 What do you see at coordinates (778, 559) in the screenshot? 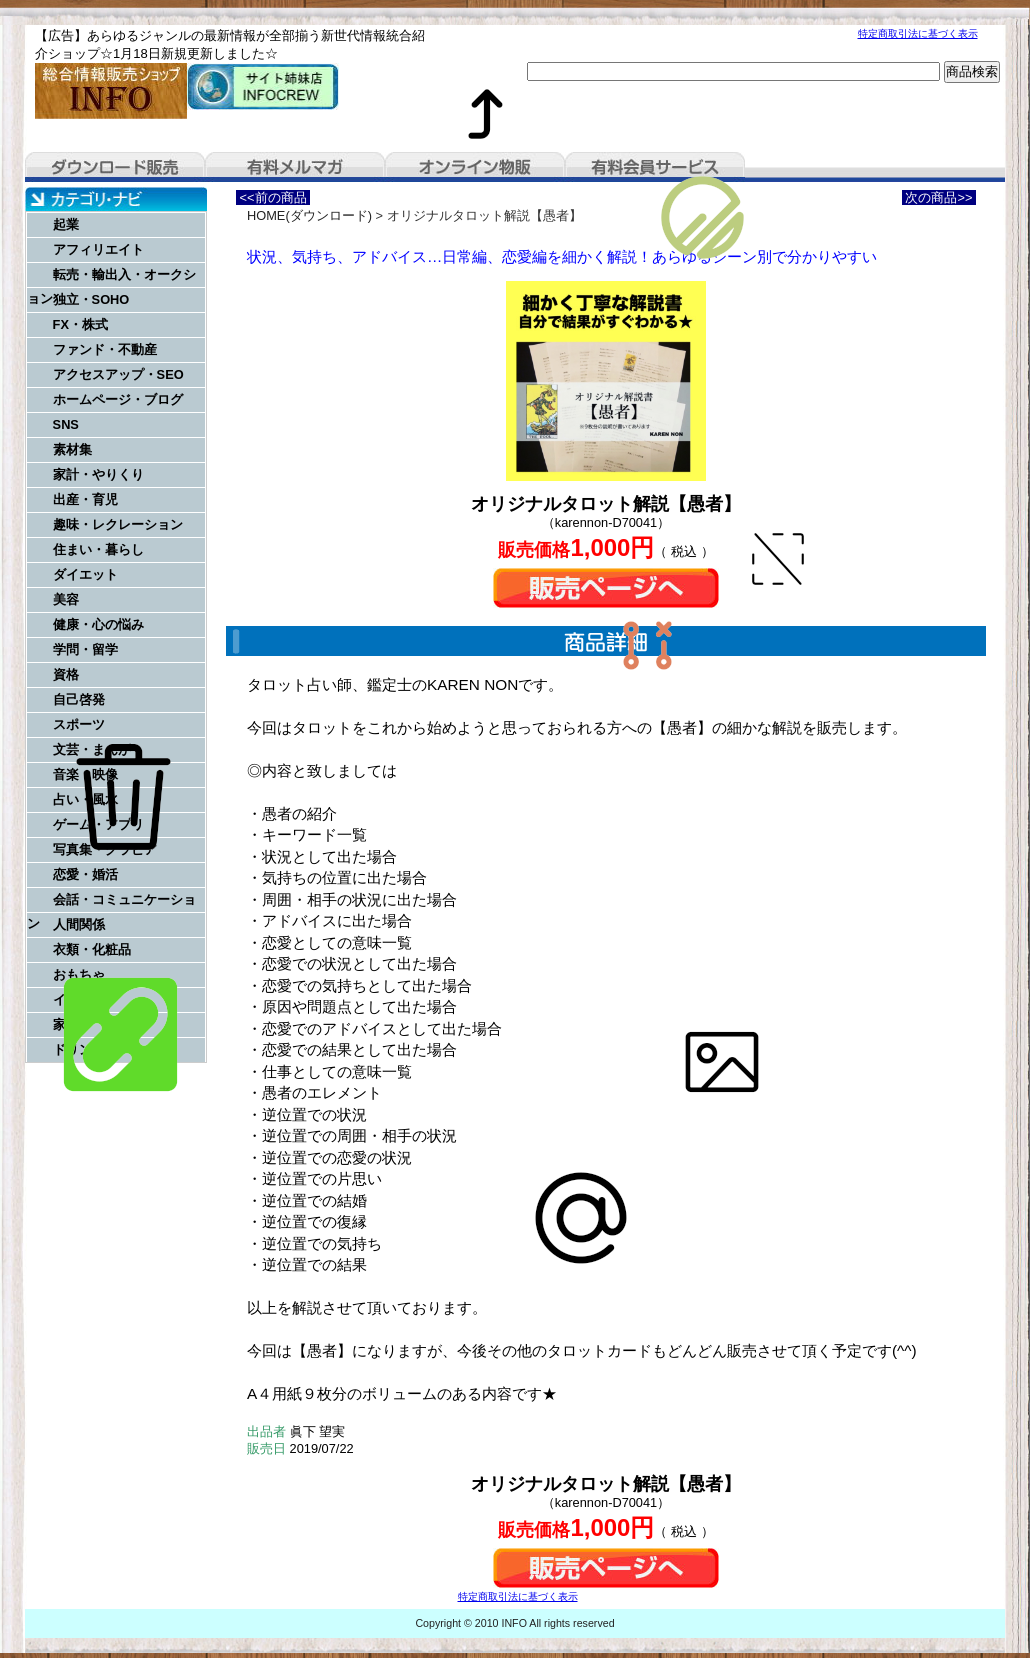
I see `deselect or clear current selection` at bounding box center [778, 559].